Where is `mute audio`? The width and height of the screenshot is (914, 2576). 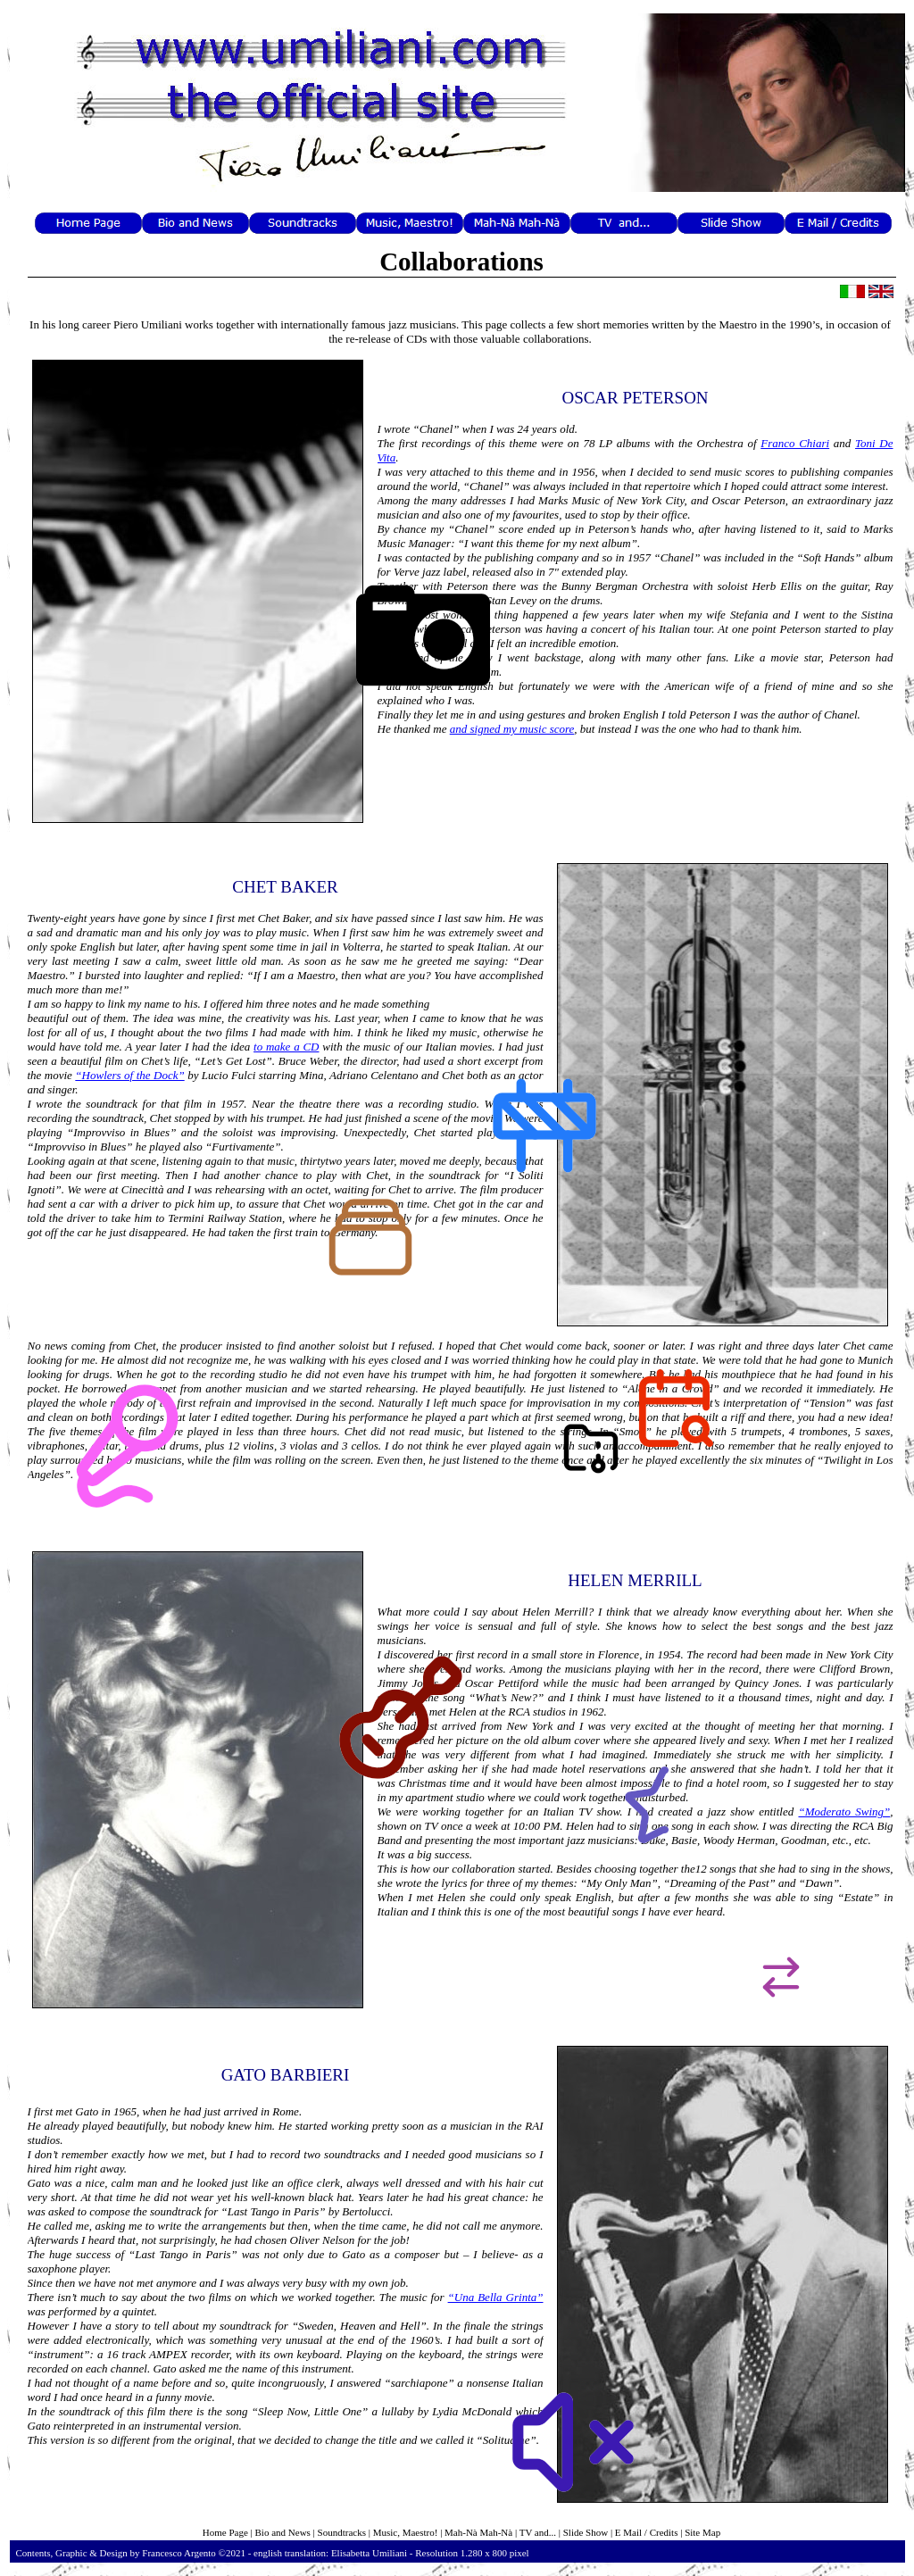 mute audio is located at coordinates (573, 2442).